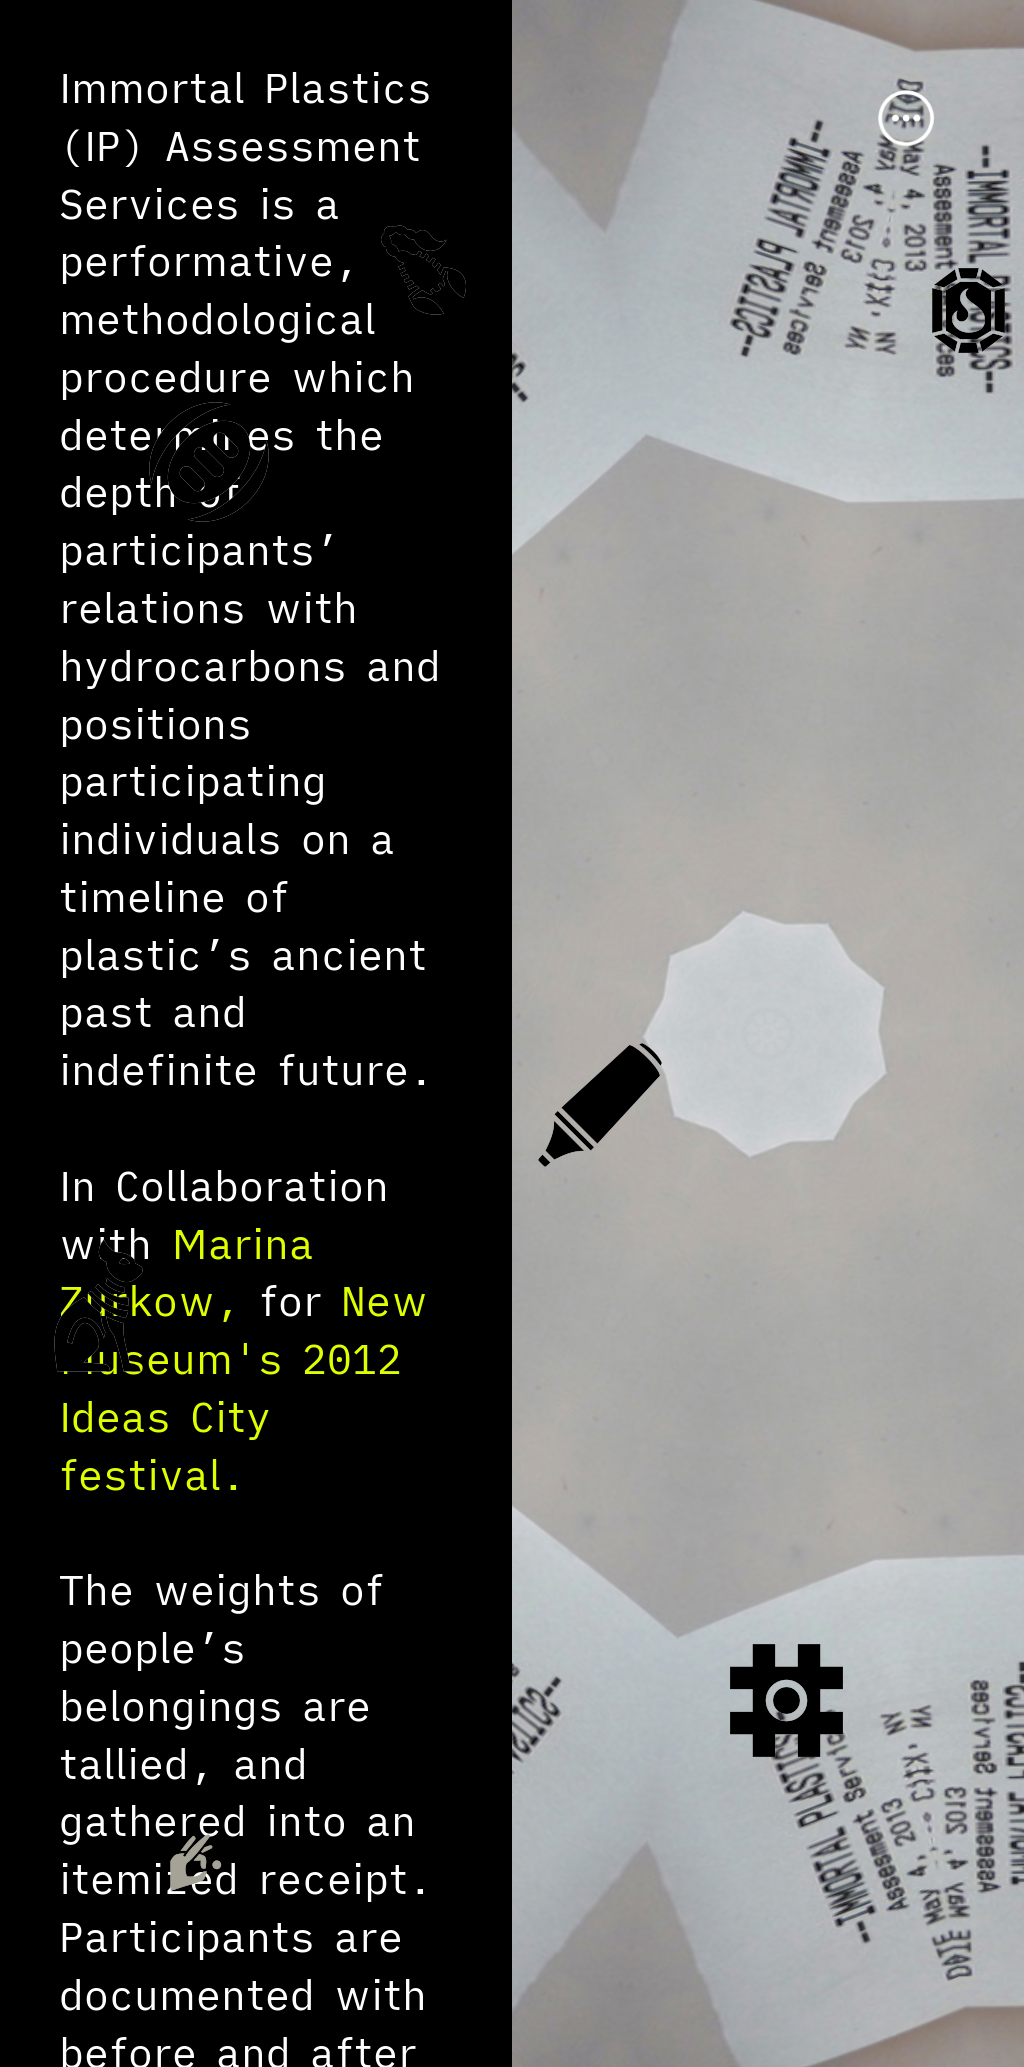 The image size is (1024, 2067). I want to click on scorpion character or creature icon in a game, so click(425, 270).